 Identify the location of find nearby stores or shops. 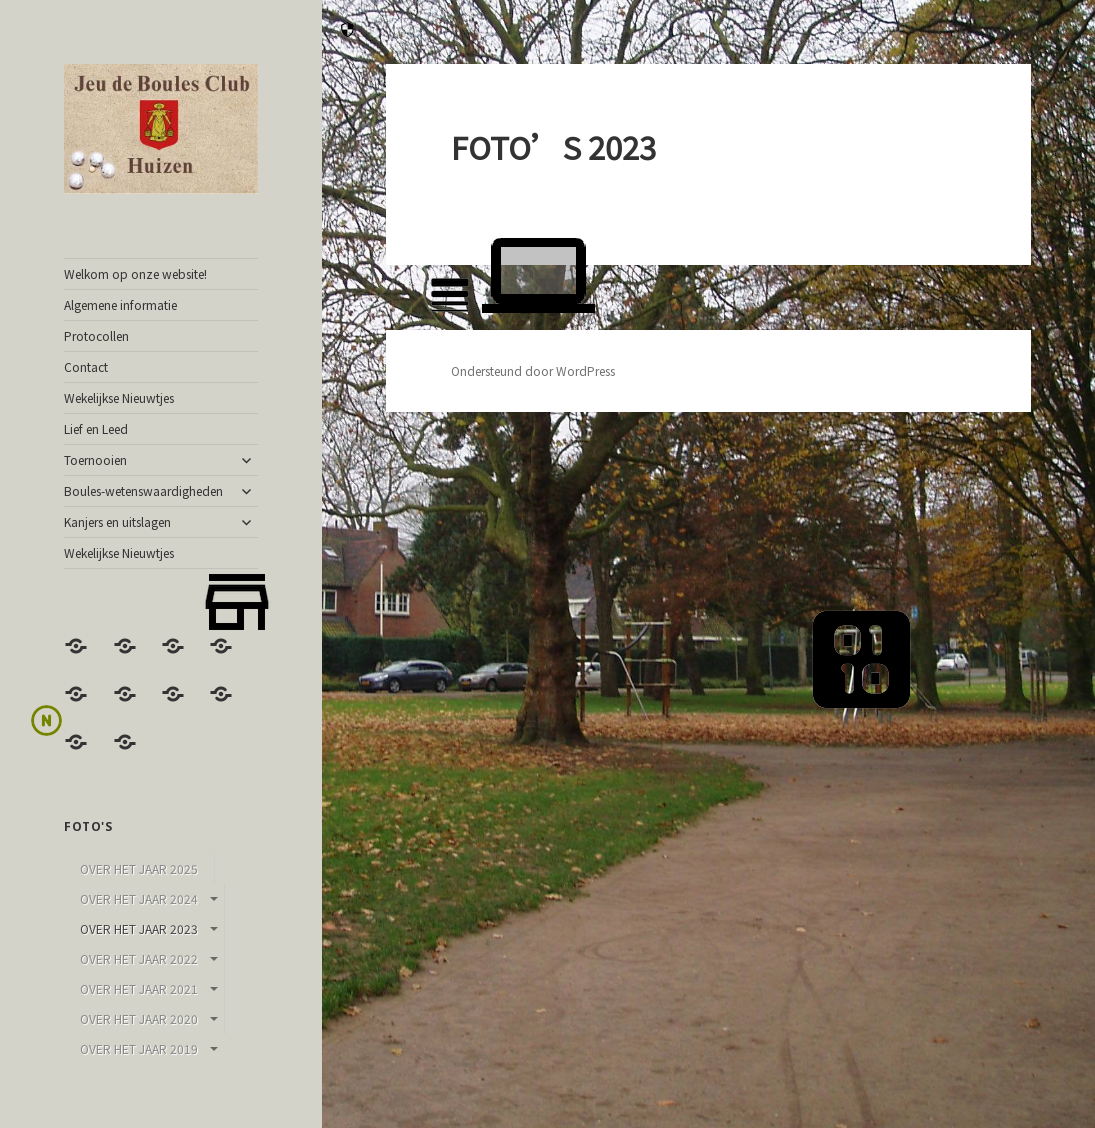
(237, 602).